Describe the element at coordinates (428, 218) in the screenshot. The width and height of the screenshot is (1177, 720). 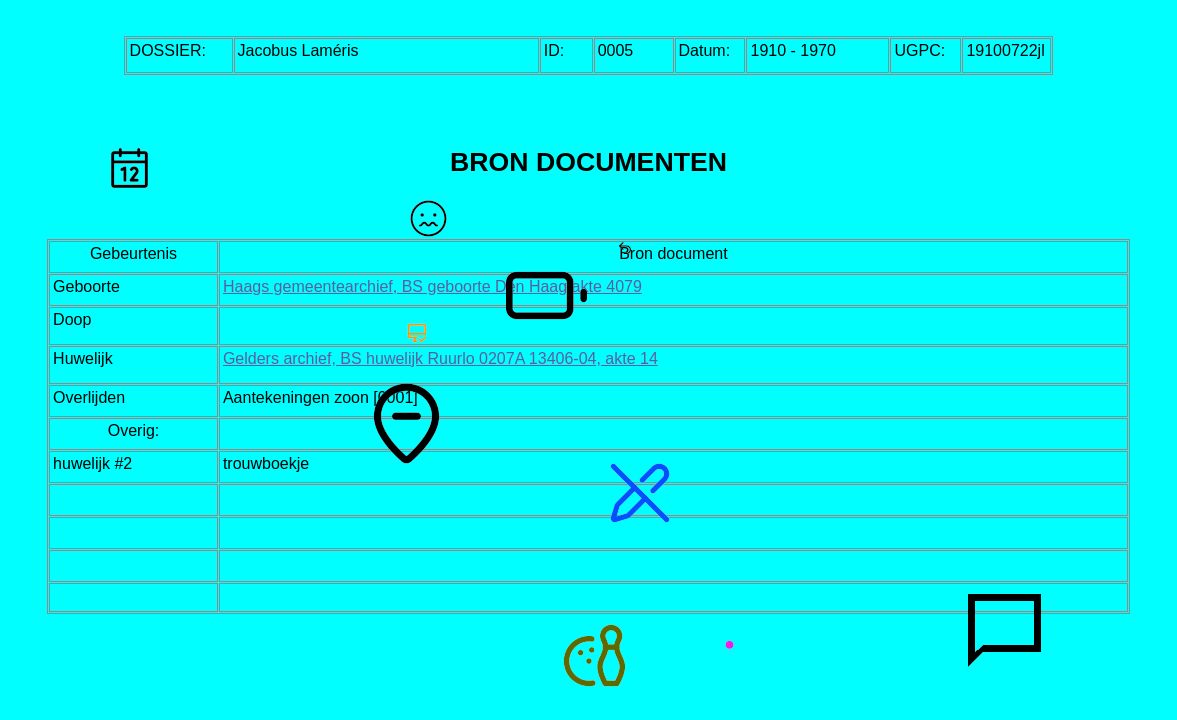
I see `indicates a nervous or anxious status` at that location.